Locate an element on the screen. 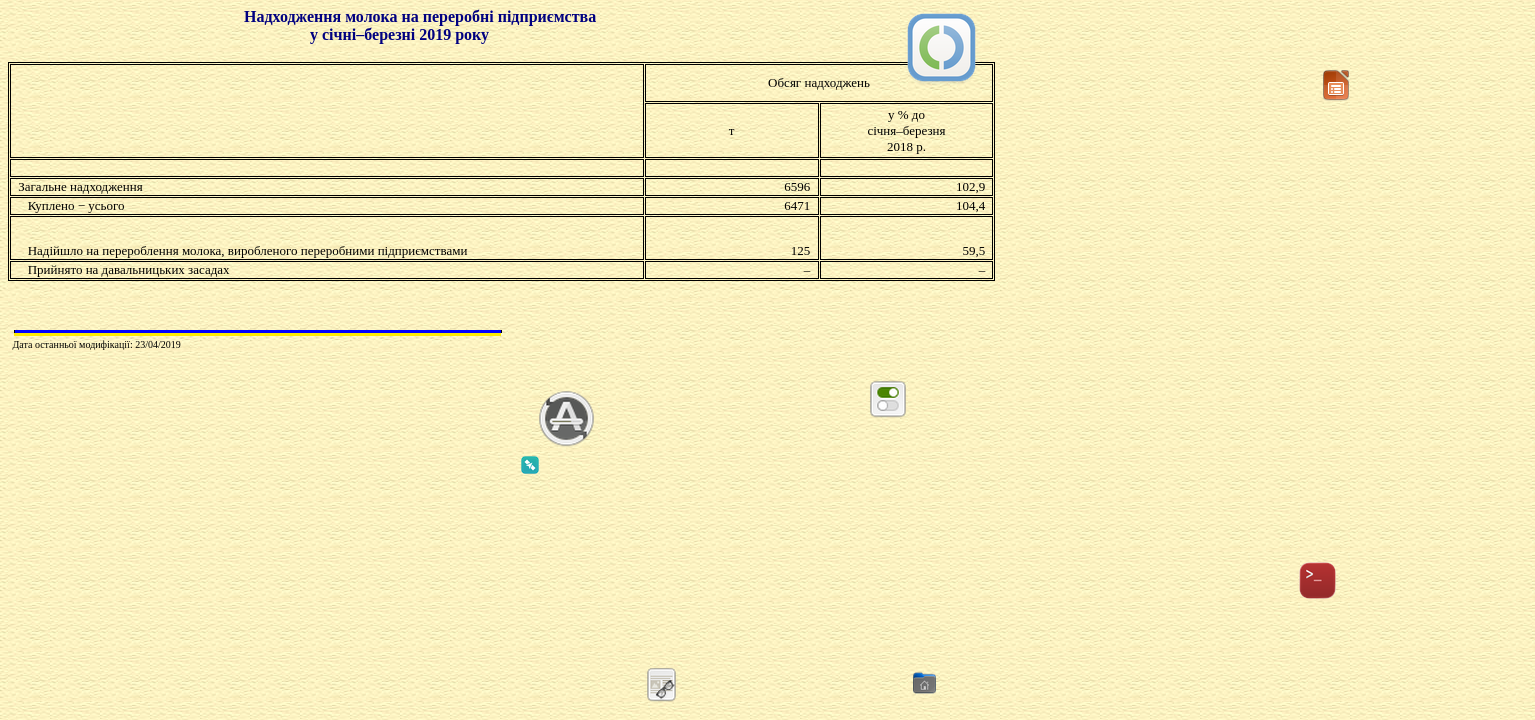 This screenshot has height=720, width=1535. open the software update manager is located at coordinates (566, 418).